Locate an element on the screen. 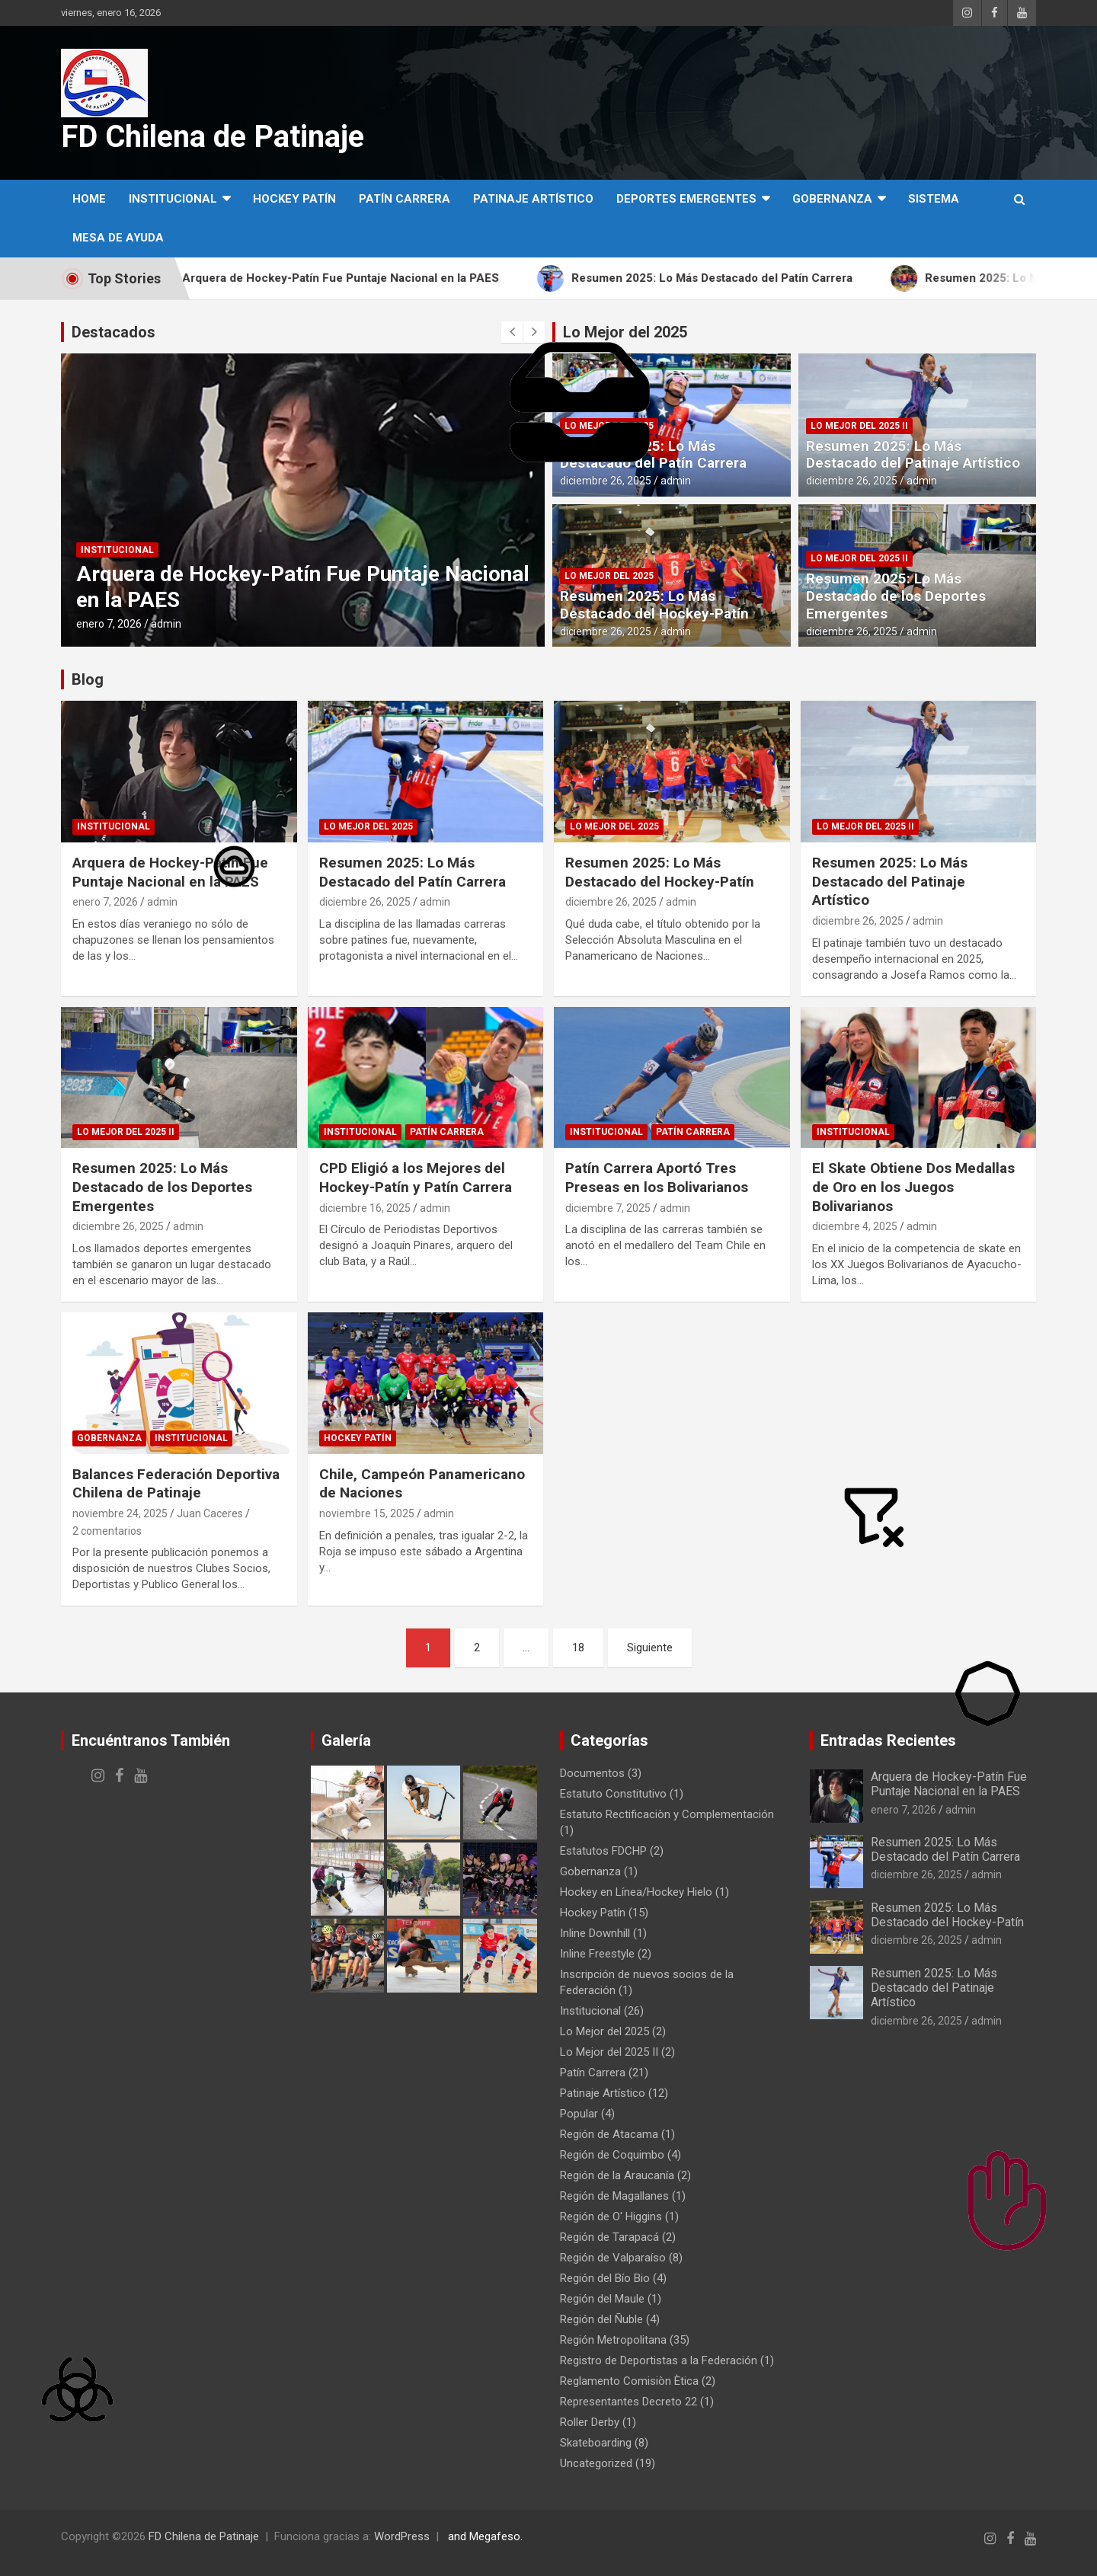 The image size is (1097, 2576). indicates hazardous or dangerous content is located at coordinates (77, 2391).